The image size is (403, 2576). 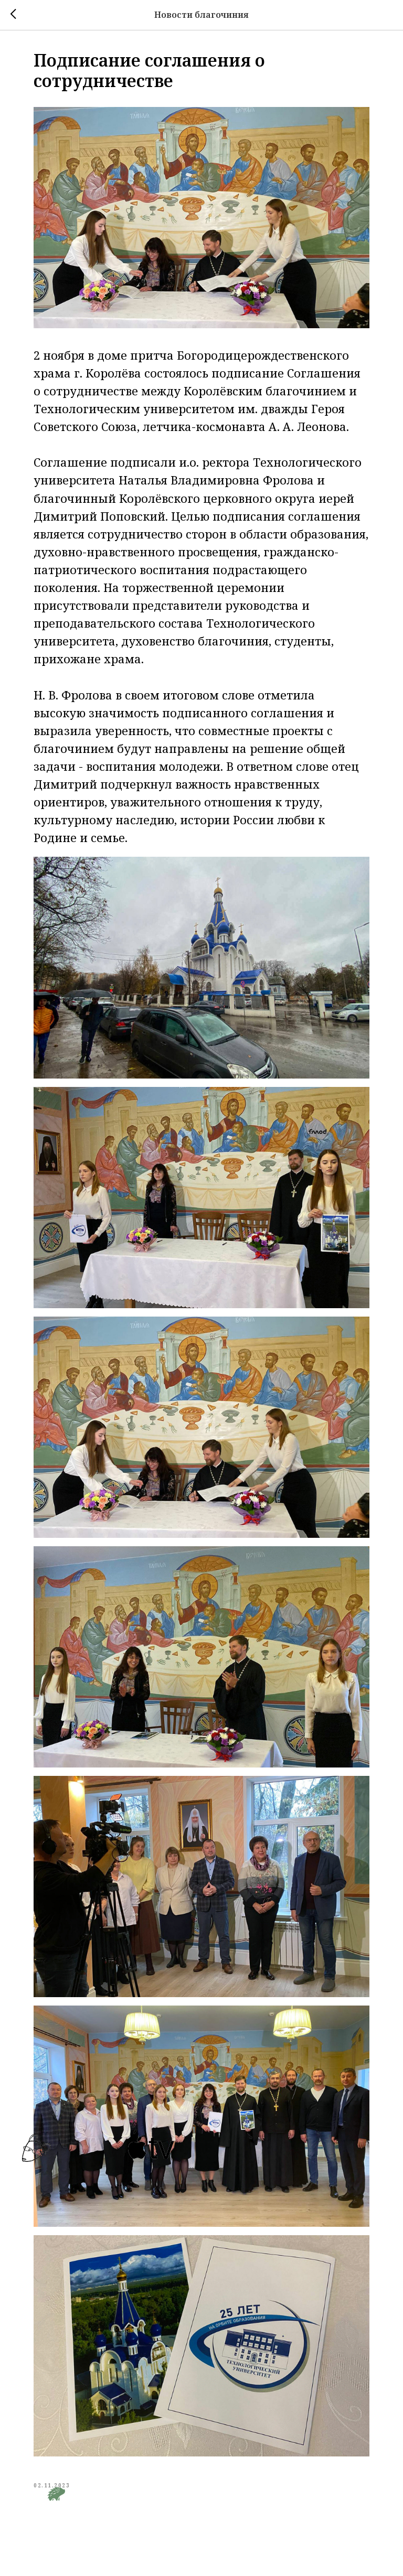 I want to click on fmod audio middleware logo, so click(x=318, y=1131).